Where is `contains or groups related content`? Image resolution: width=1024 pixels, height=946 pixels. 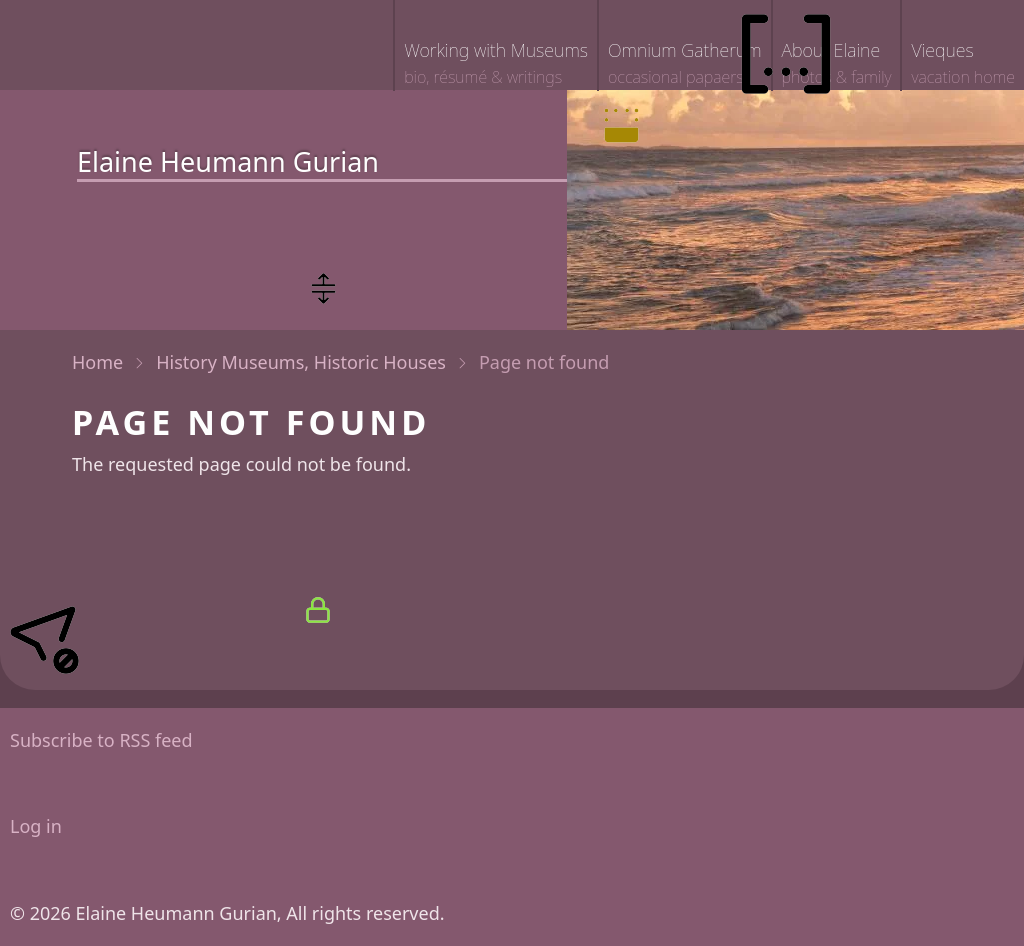 contains or groups related content is located at coordinates (786, 54).